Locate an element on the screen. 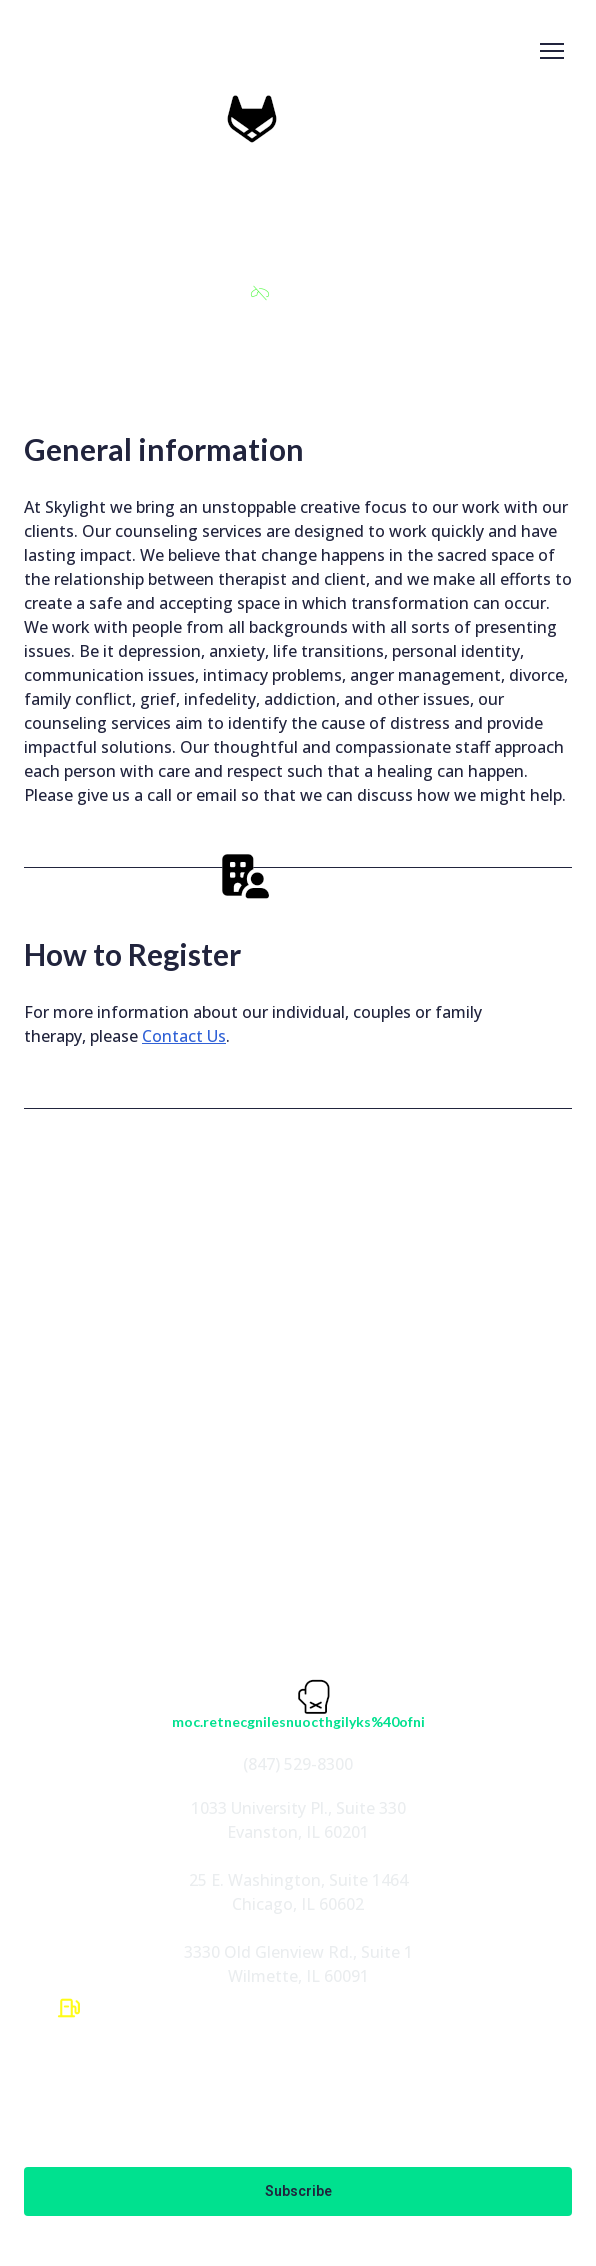 This screenshot has height=2266, width=596. view company or workplace profile is located at coordinates (243, 875).